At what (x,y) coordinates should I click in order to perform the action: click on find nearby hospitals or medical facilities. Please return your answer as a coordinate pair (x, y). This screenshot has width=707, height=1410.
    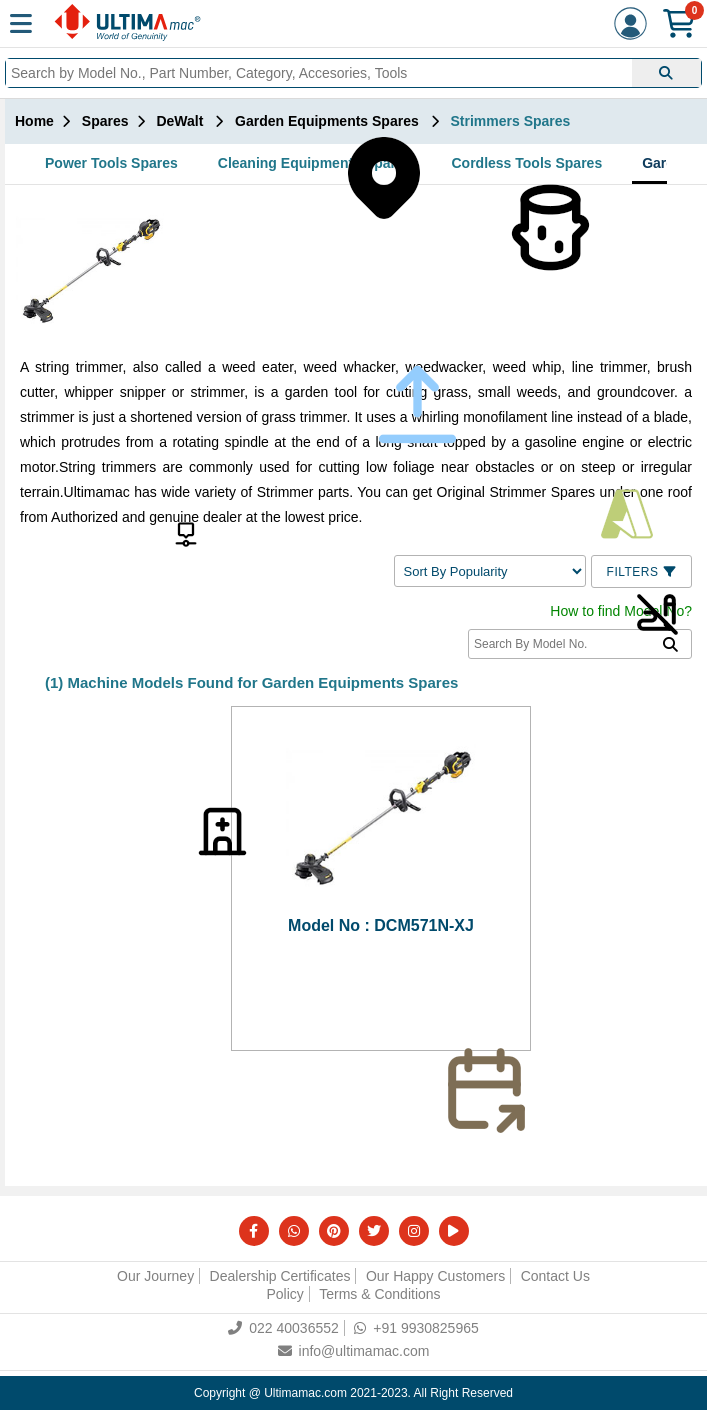
    Looking at the image, I should click on (222, 831).